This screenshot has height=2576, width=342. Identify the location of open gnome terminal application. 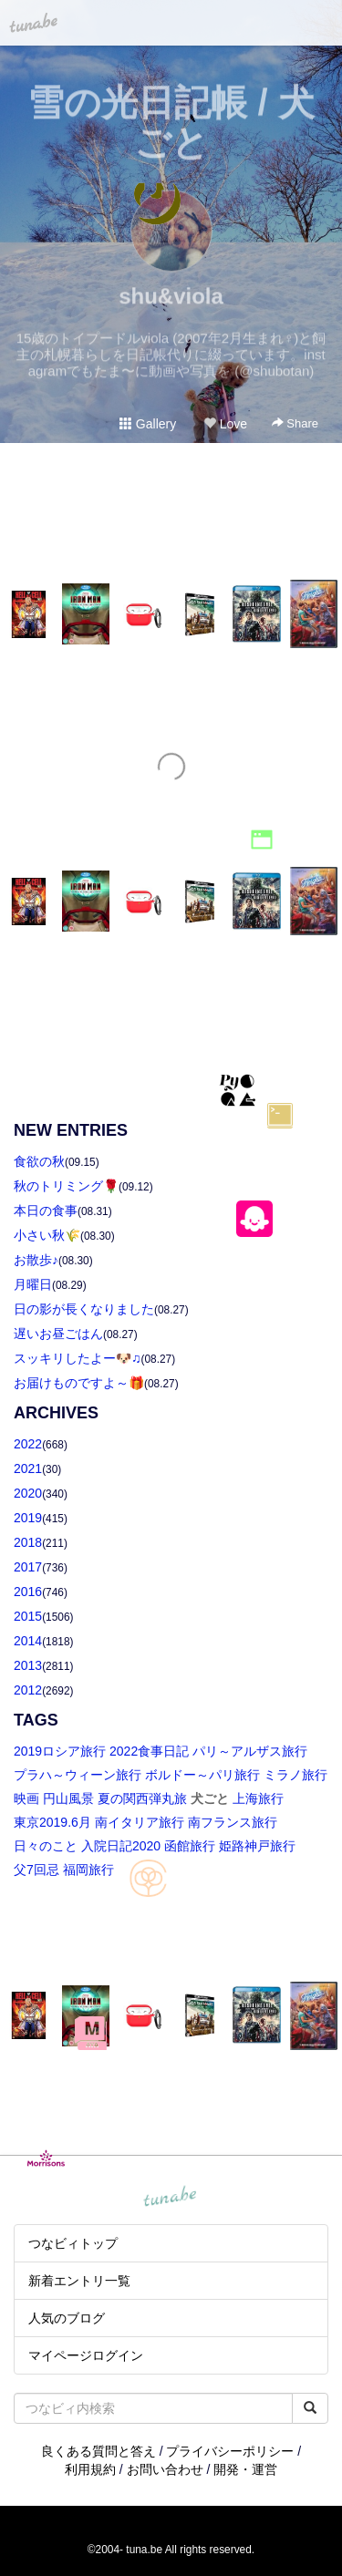
(280, 1116).